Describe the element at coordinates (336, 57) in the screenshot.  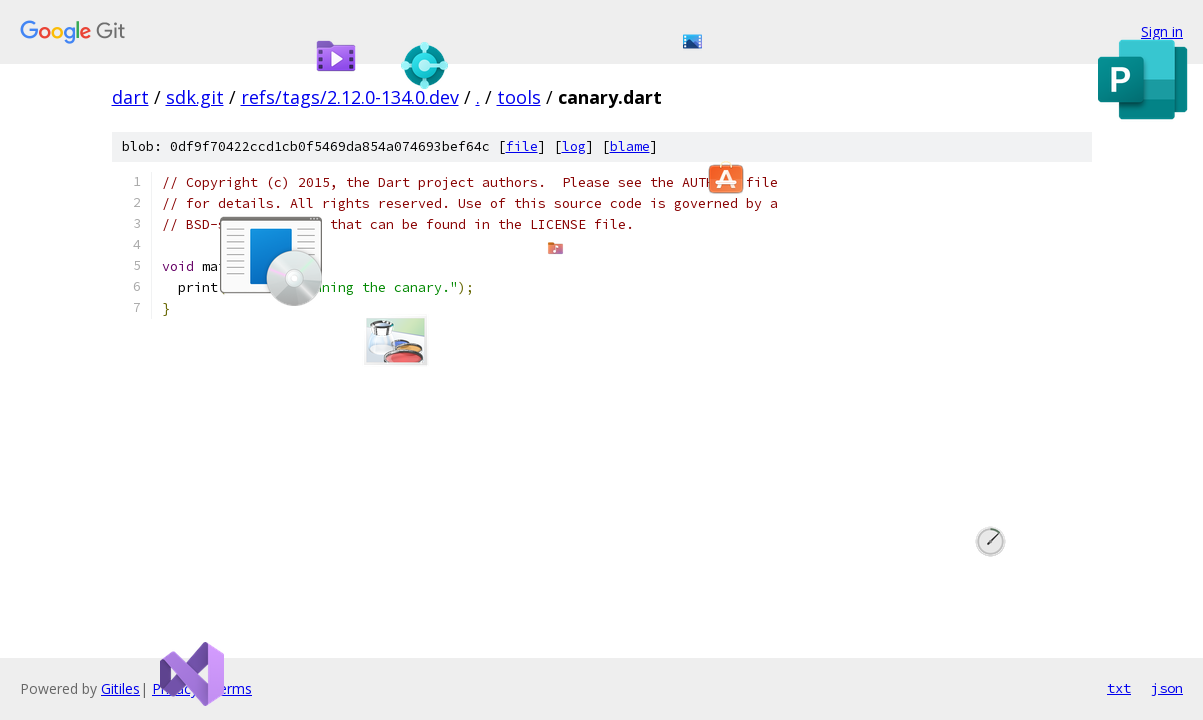
I see `open your videos folder` at that location.